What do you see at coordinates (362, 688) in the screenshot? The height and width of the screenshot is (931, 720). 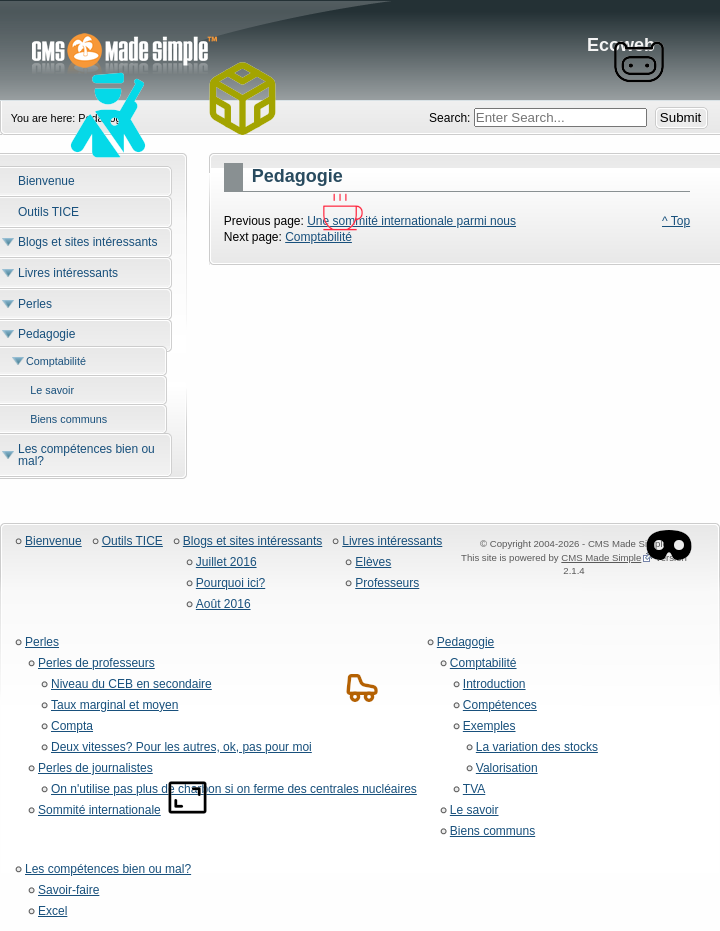 I see `browse roller skating activities or locations` at bounding box center [362, 688].